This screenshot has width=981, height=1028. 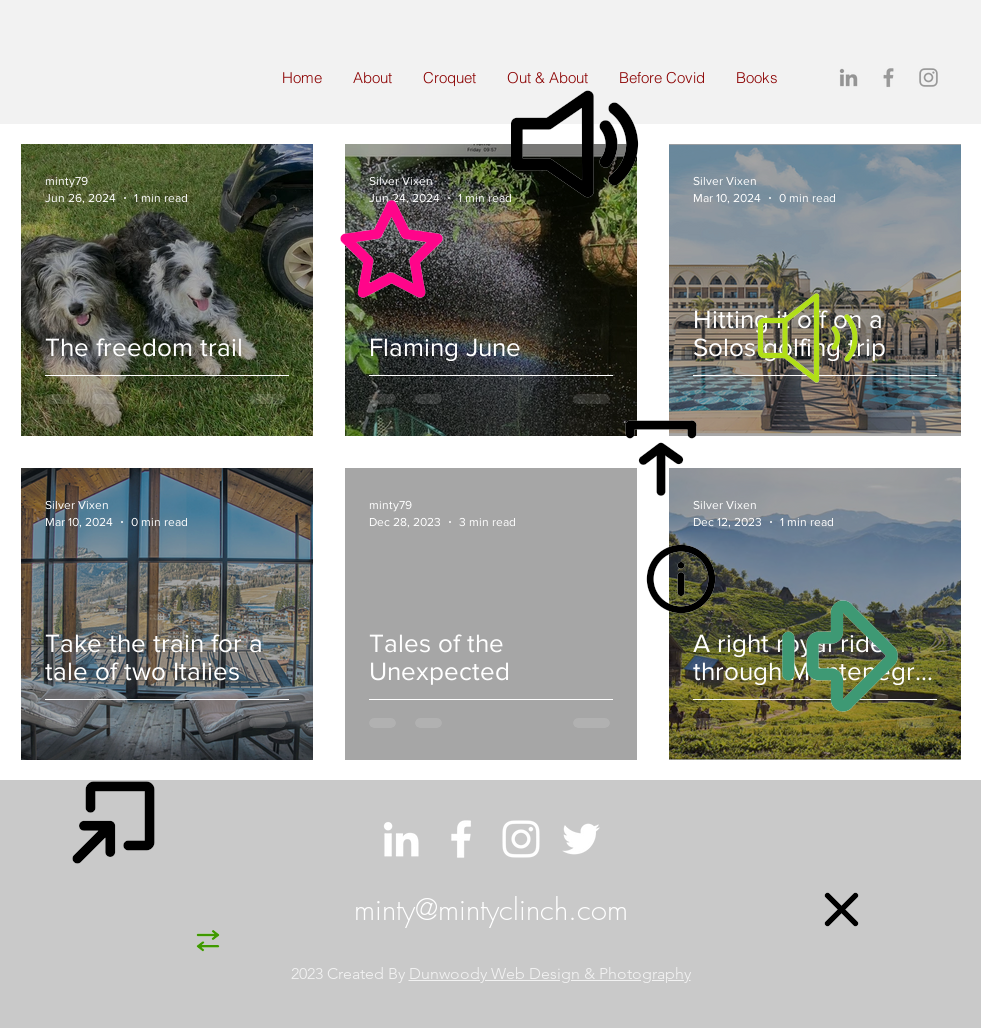 What do you see at coordinates (208, 940) in the screenshot?
I see `swap or exchange items` at bounding box center [208, 940].